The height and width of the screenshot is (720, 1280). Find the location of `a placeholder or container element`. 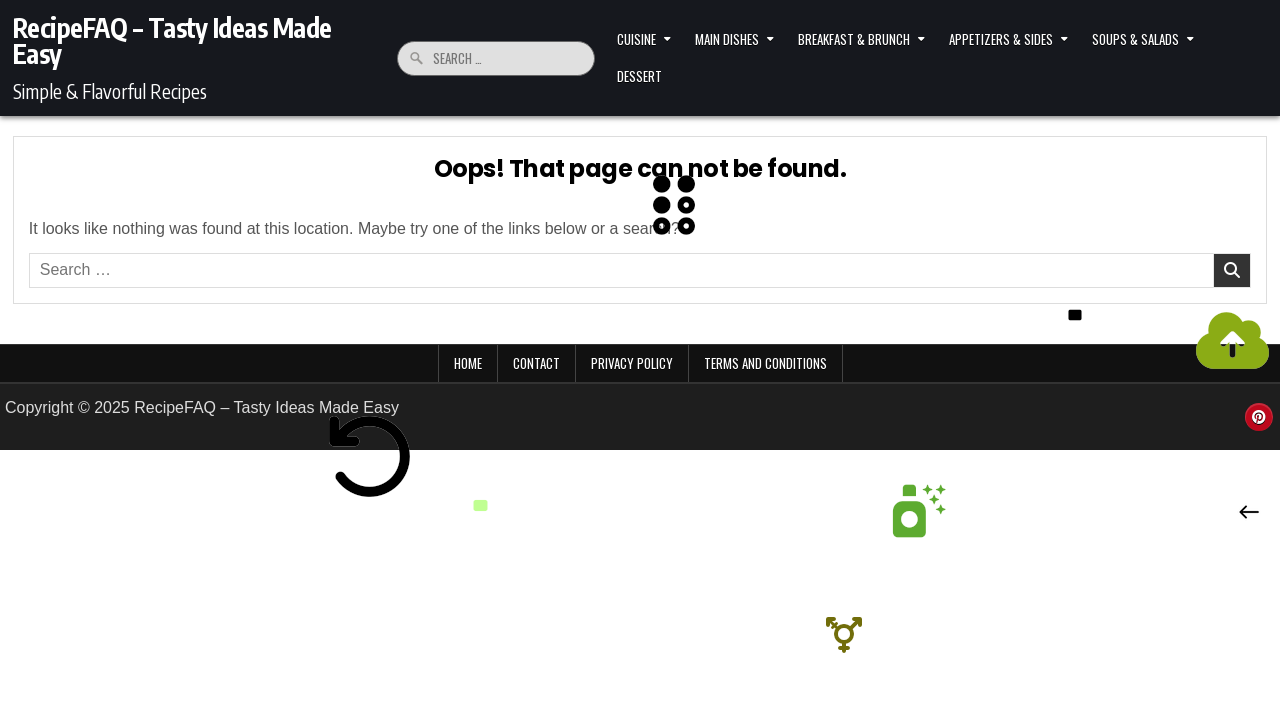

a placeholder or container element is located at coordinates (1075, 315).